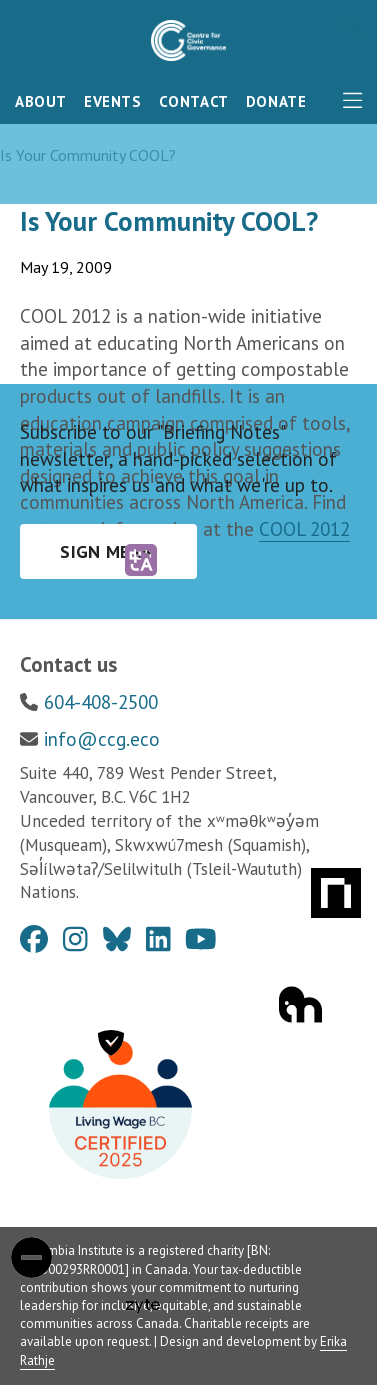  I want to click on migadu email hosting service logo, so click(300, 1004).